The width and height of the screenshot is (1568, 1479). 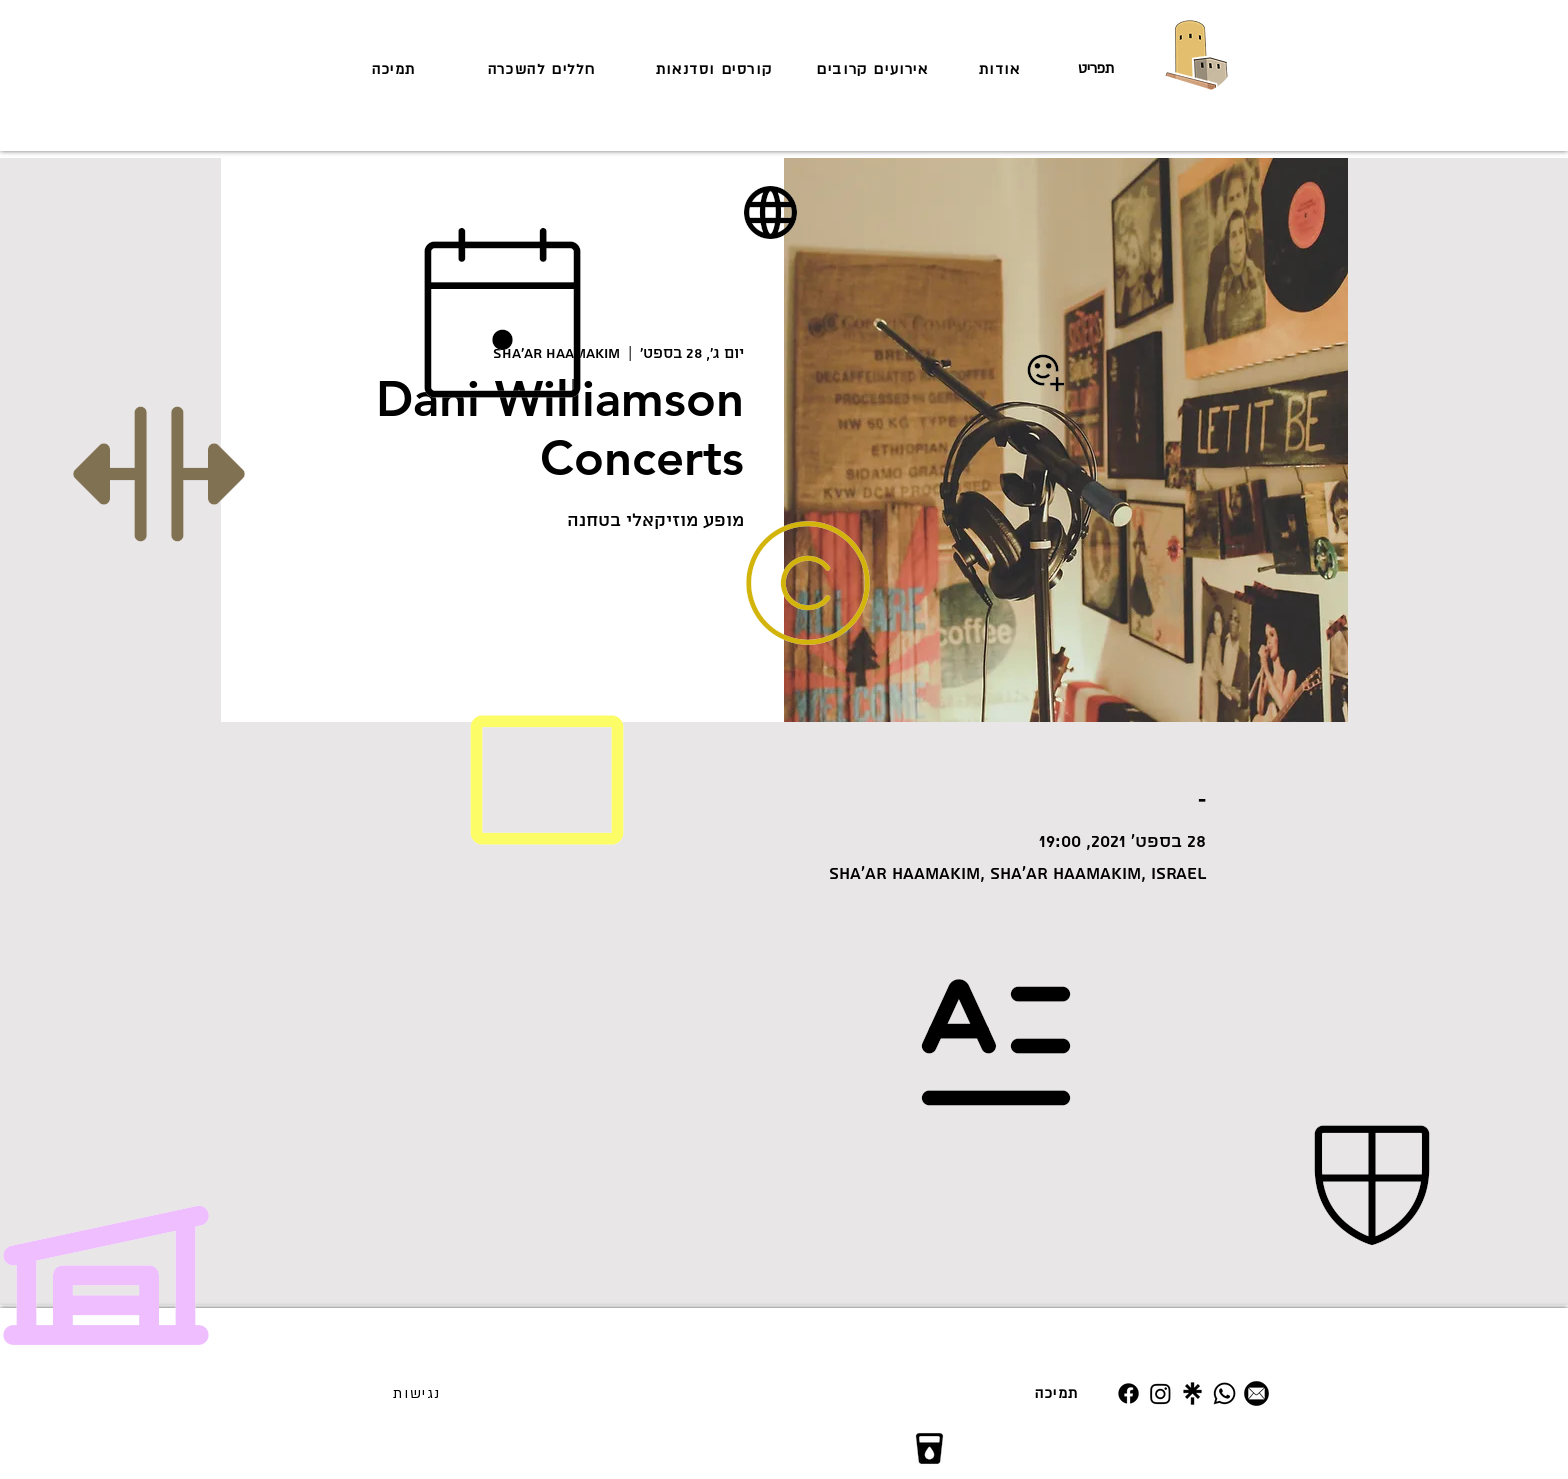 I want to click on access internet or network settings, so click(x=770, y=212).